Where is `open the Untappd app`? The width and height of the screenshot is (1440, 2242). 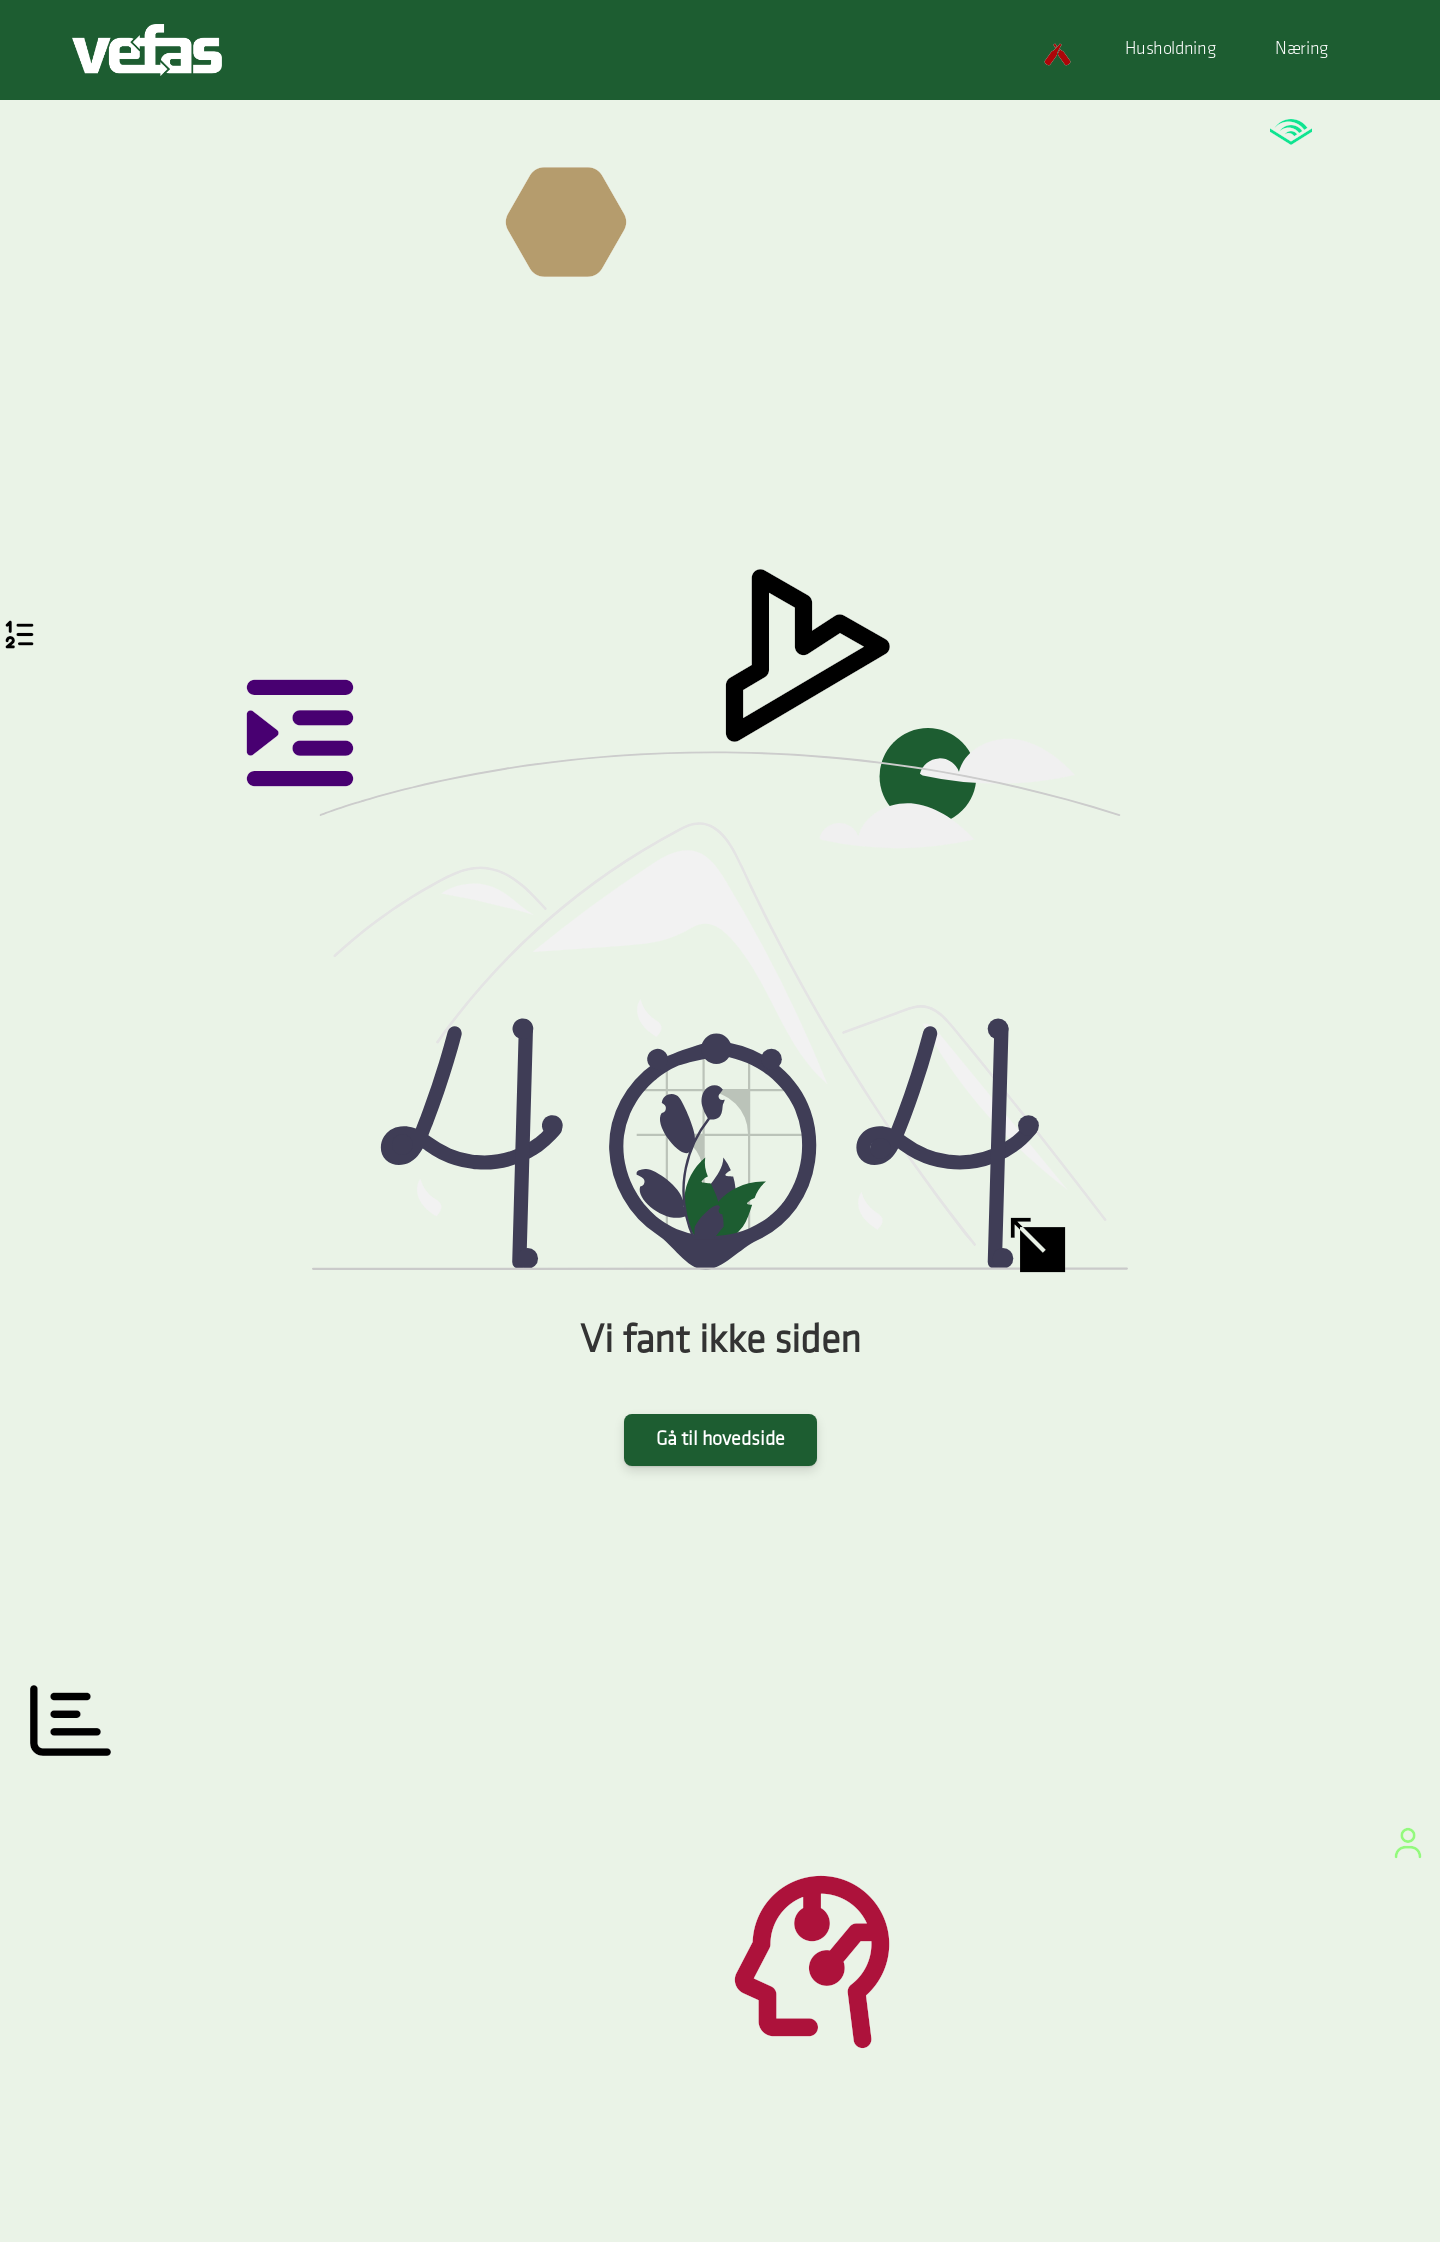
open the Untappd app is located at coordinates (1057, 54).